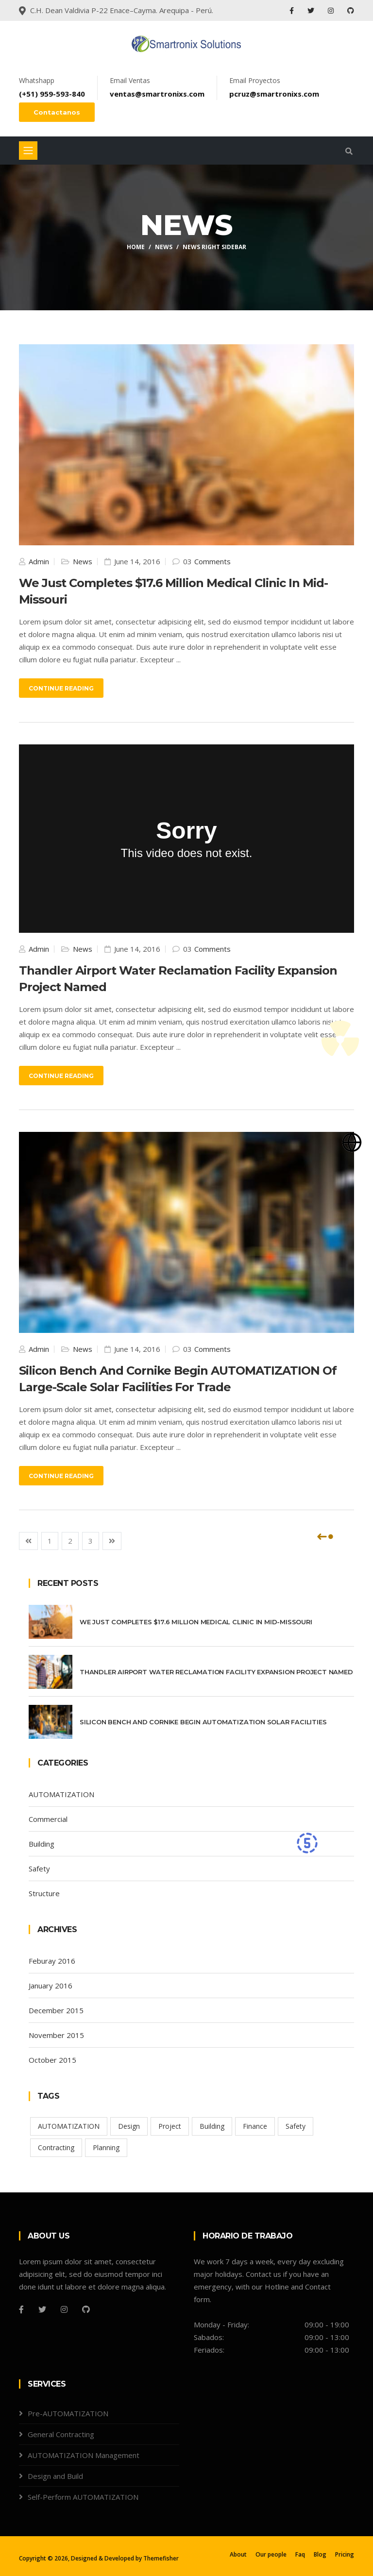 This screenshot has width=373, height=2576. Describe the element at coordinates (307, 1843) in the screenshot. I see `step 5 of a multi-step process` at that location.